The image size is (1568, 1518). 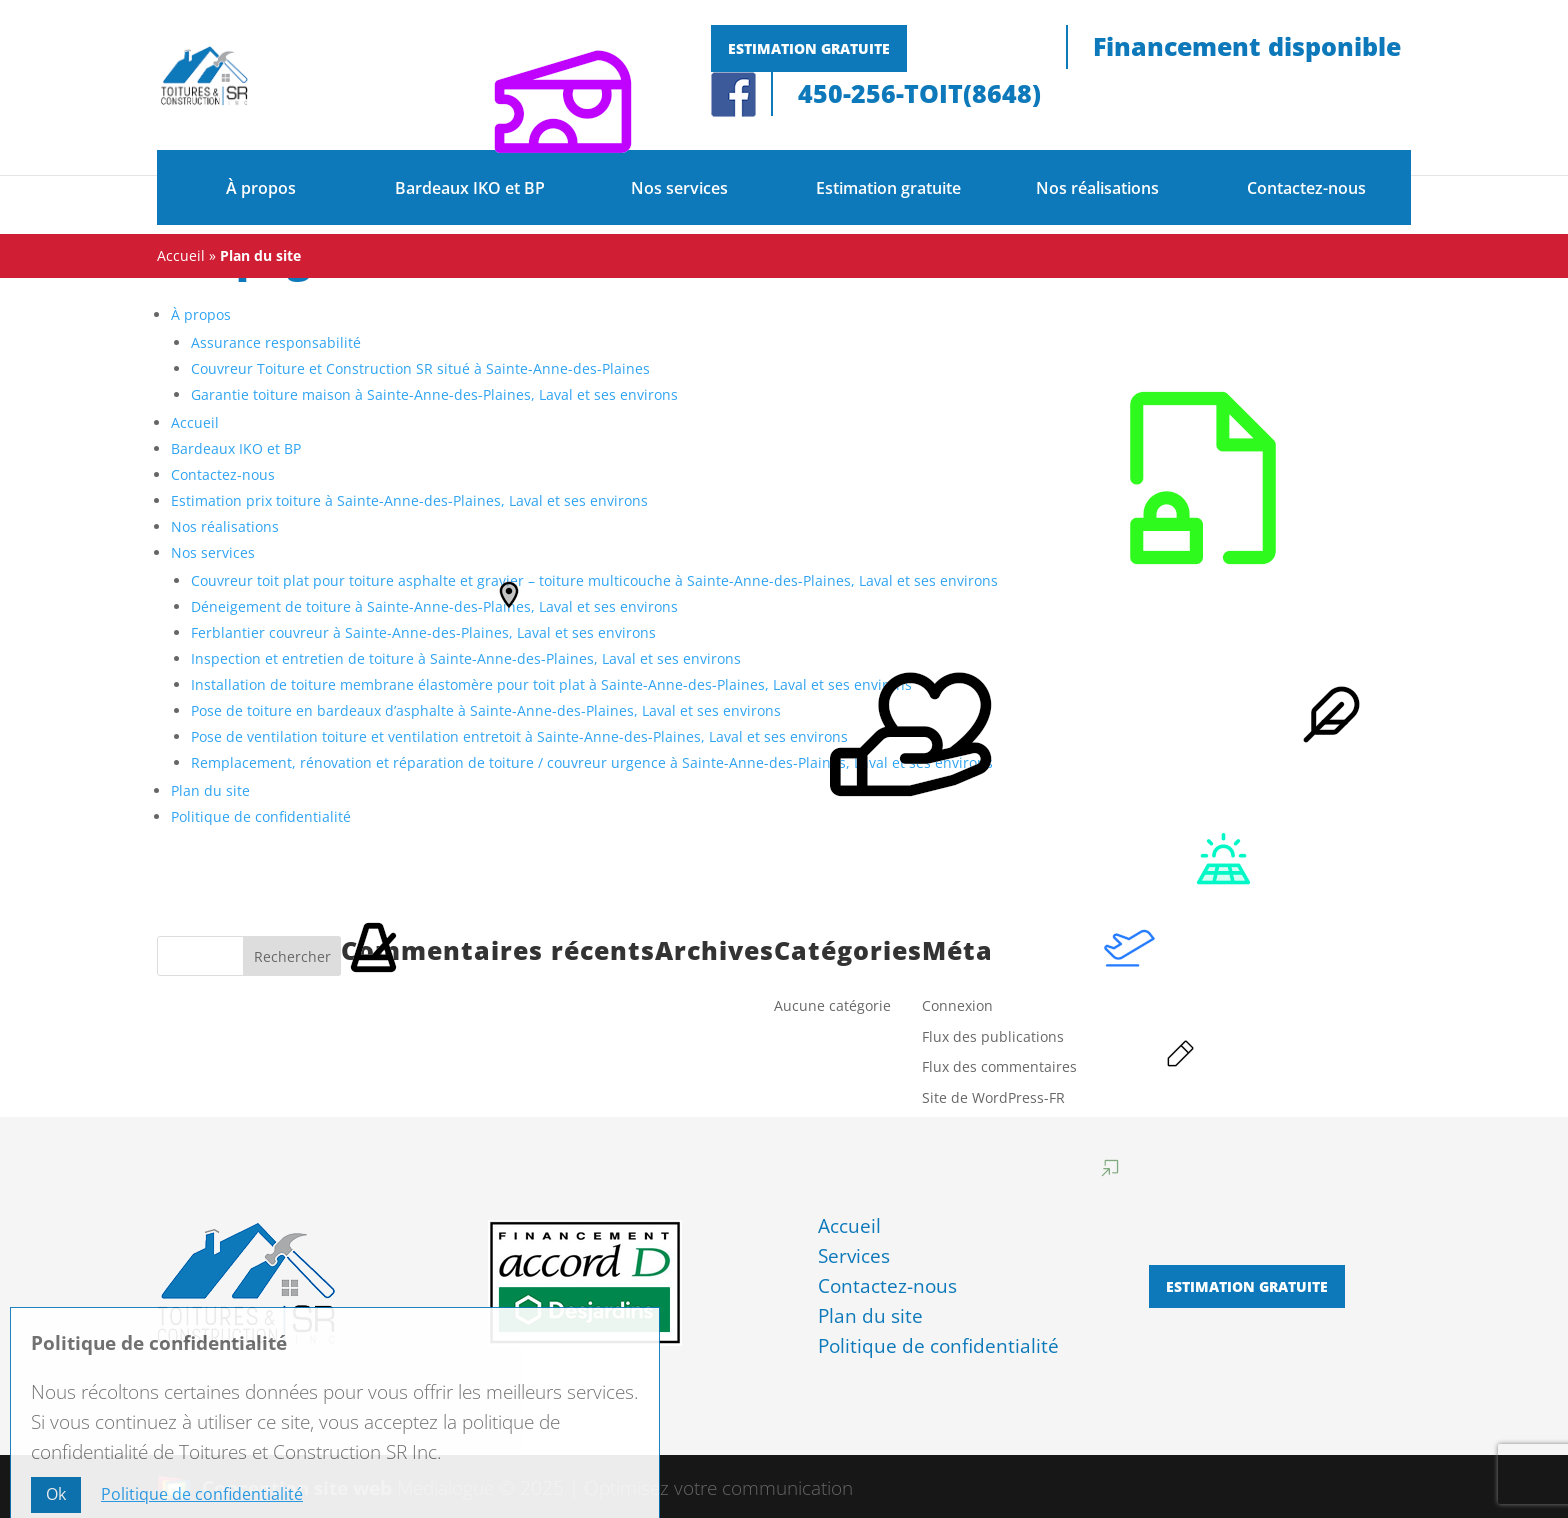 What do you see at coordinates (1203, 478) in the screenshot?
I see `access a password-protected file` at bounding box center [1203, 478].